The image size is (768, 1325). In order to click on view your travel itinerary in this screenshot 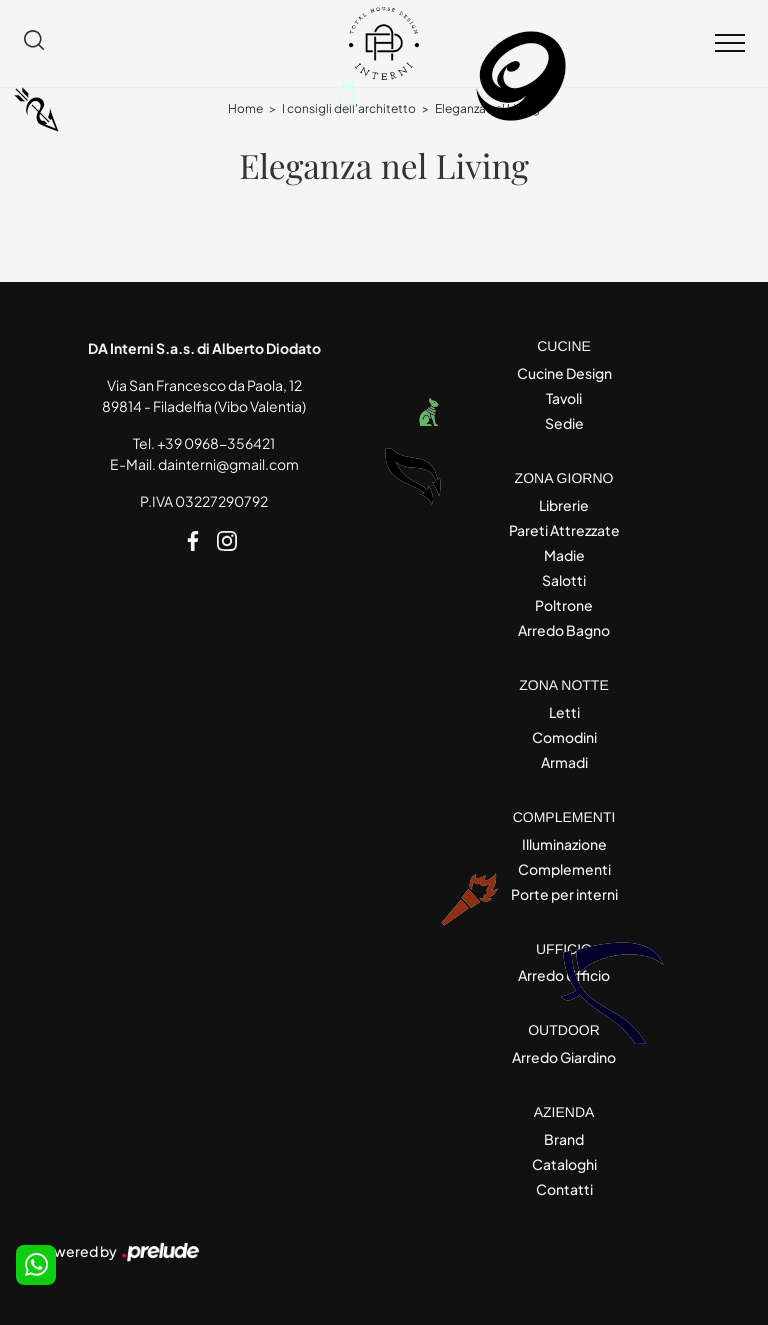, I will do `click(413, 477)`.